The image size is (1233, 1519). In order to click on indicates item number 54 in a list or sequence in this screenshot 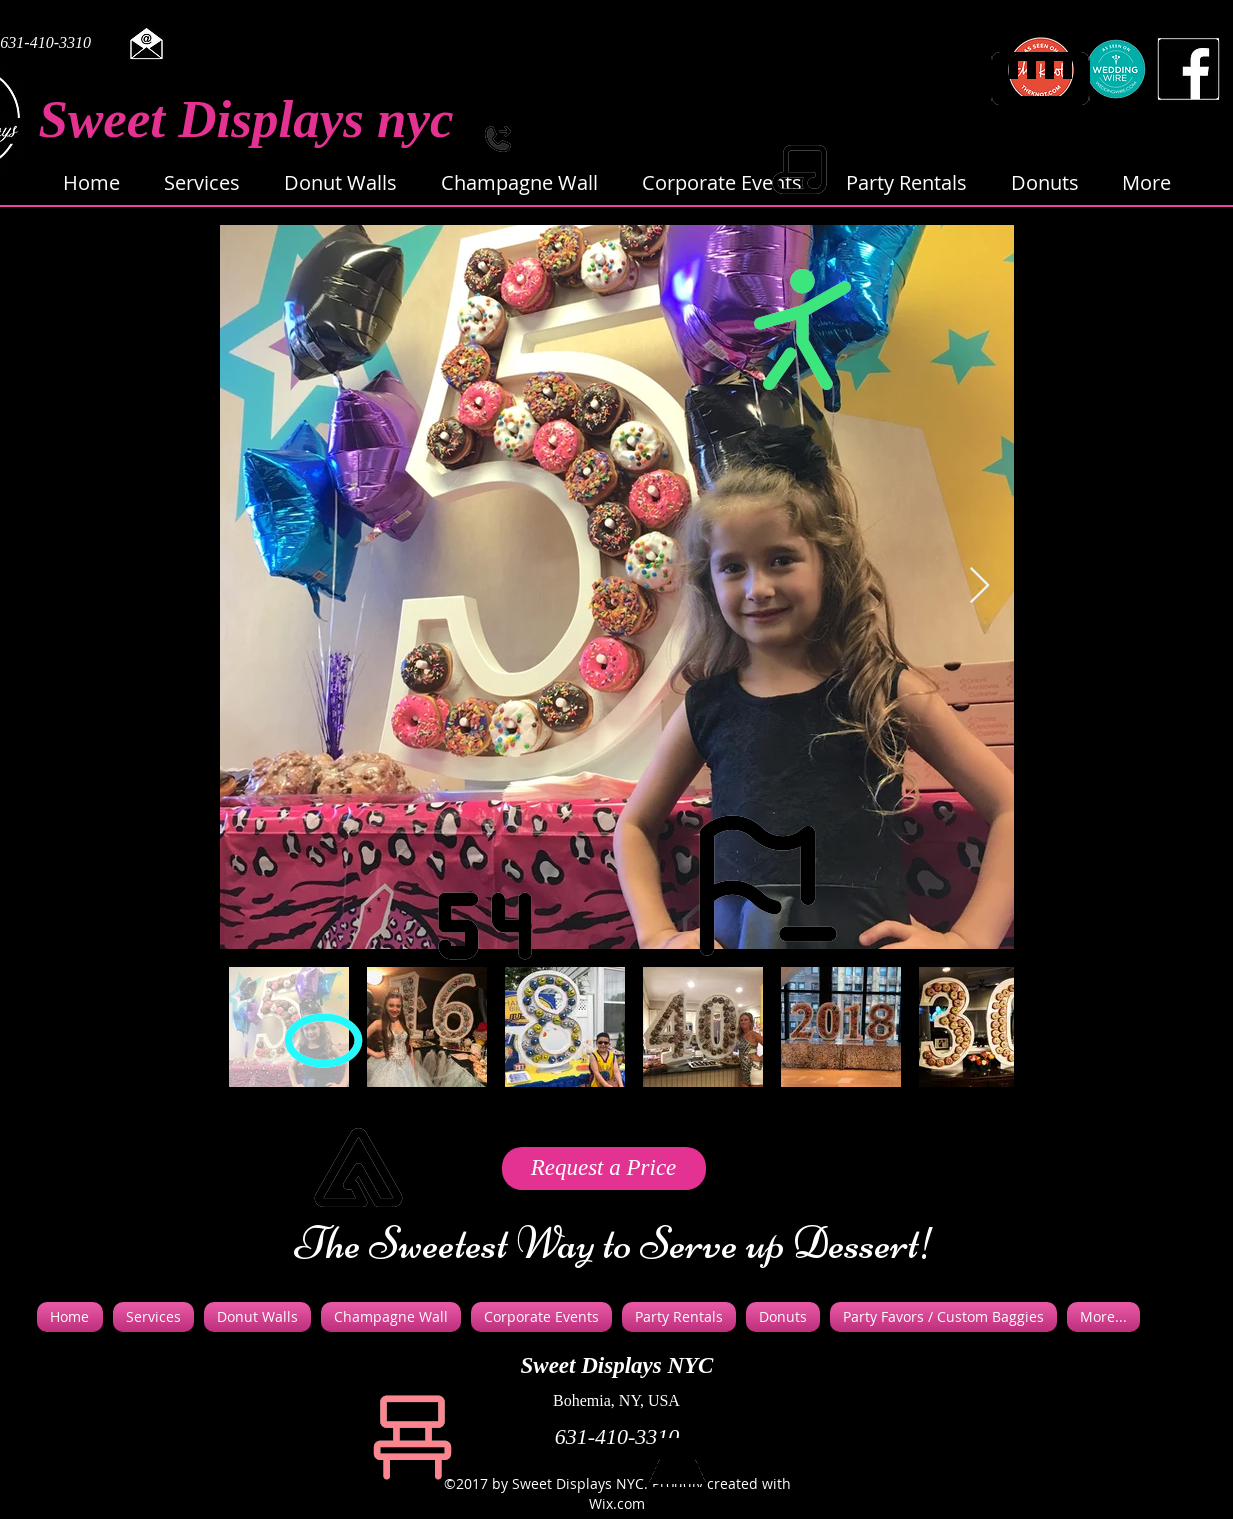, I will do `click(485, 926)`.